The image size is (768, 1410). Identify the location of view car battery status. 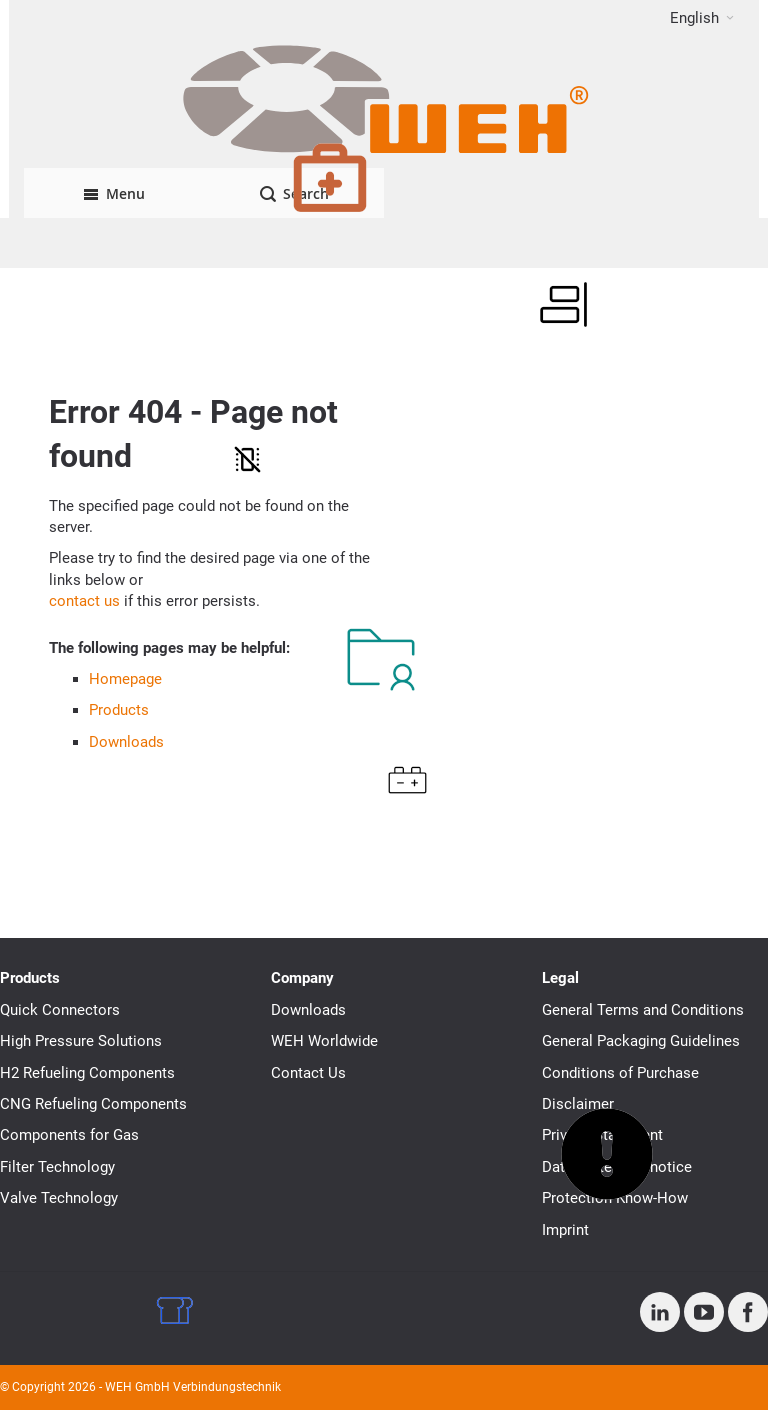
(407, 781).